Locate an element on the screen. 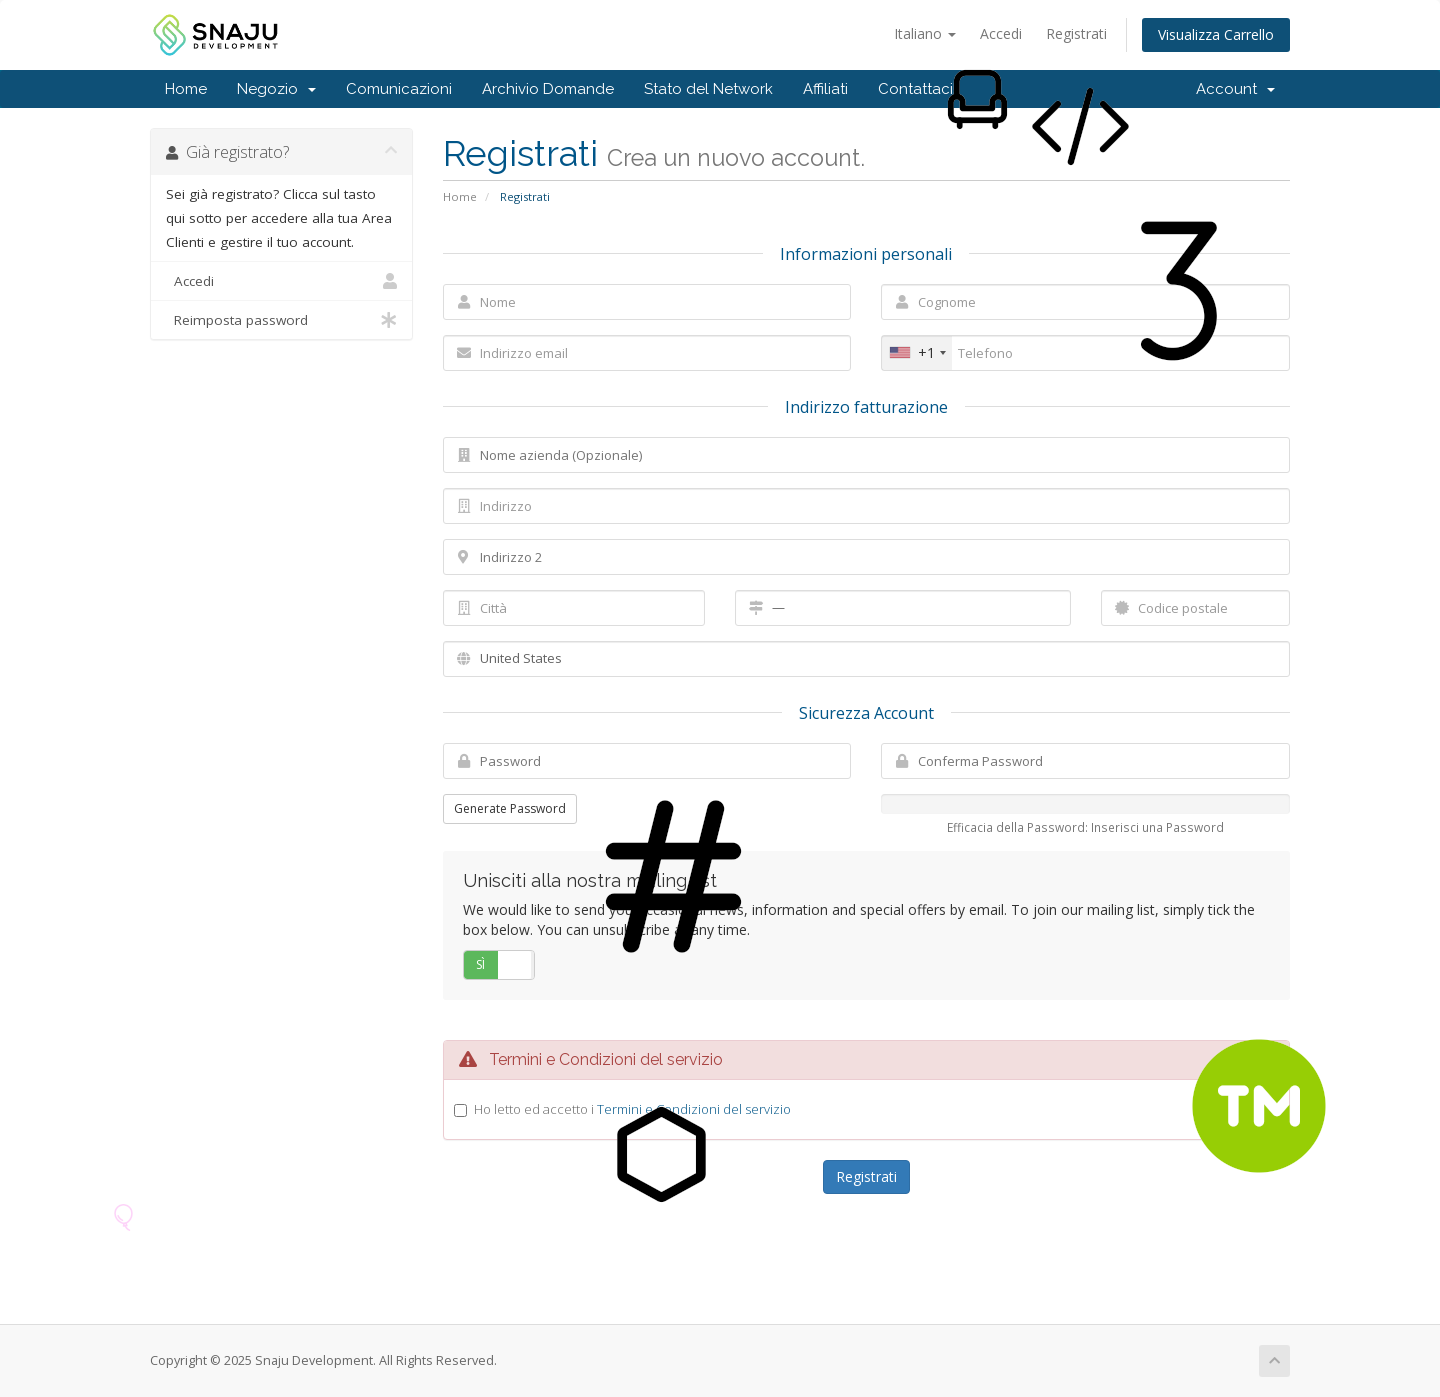 The width and height of the screenshot is (1440, 1397). indicates trademarked content or branding is located at coordinates (1259, 1106).